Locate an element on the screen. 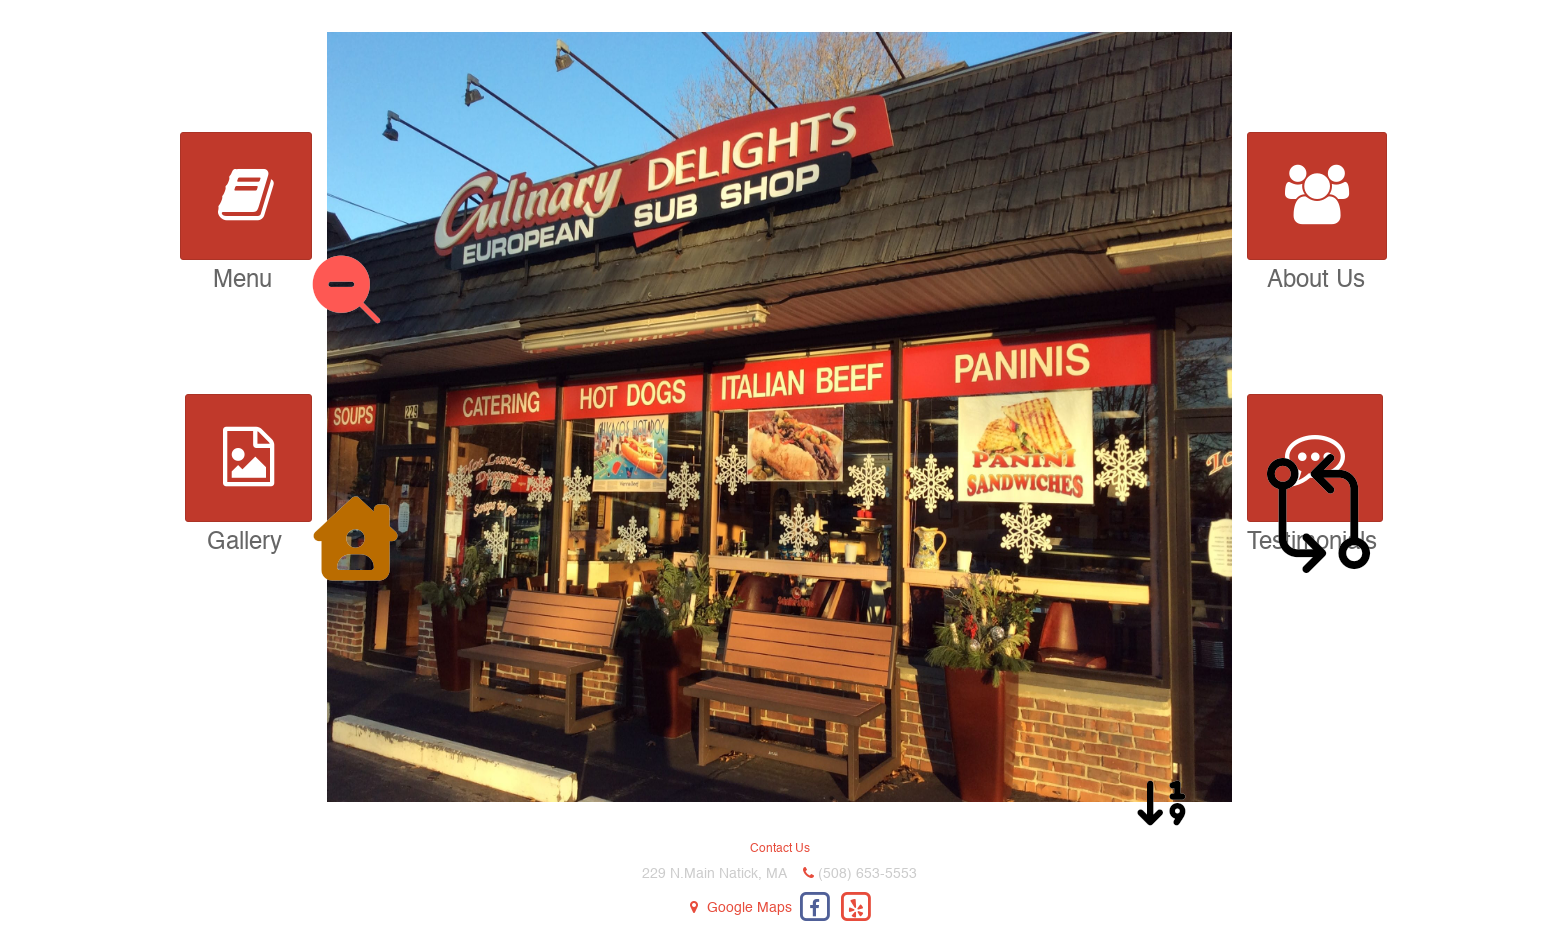 The width and height of the screenshot is (1559, 937). sort items in ascending numerical order is located at coordinates (1163, 803).